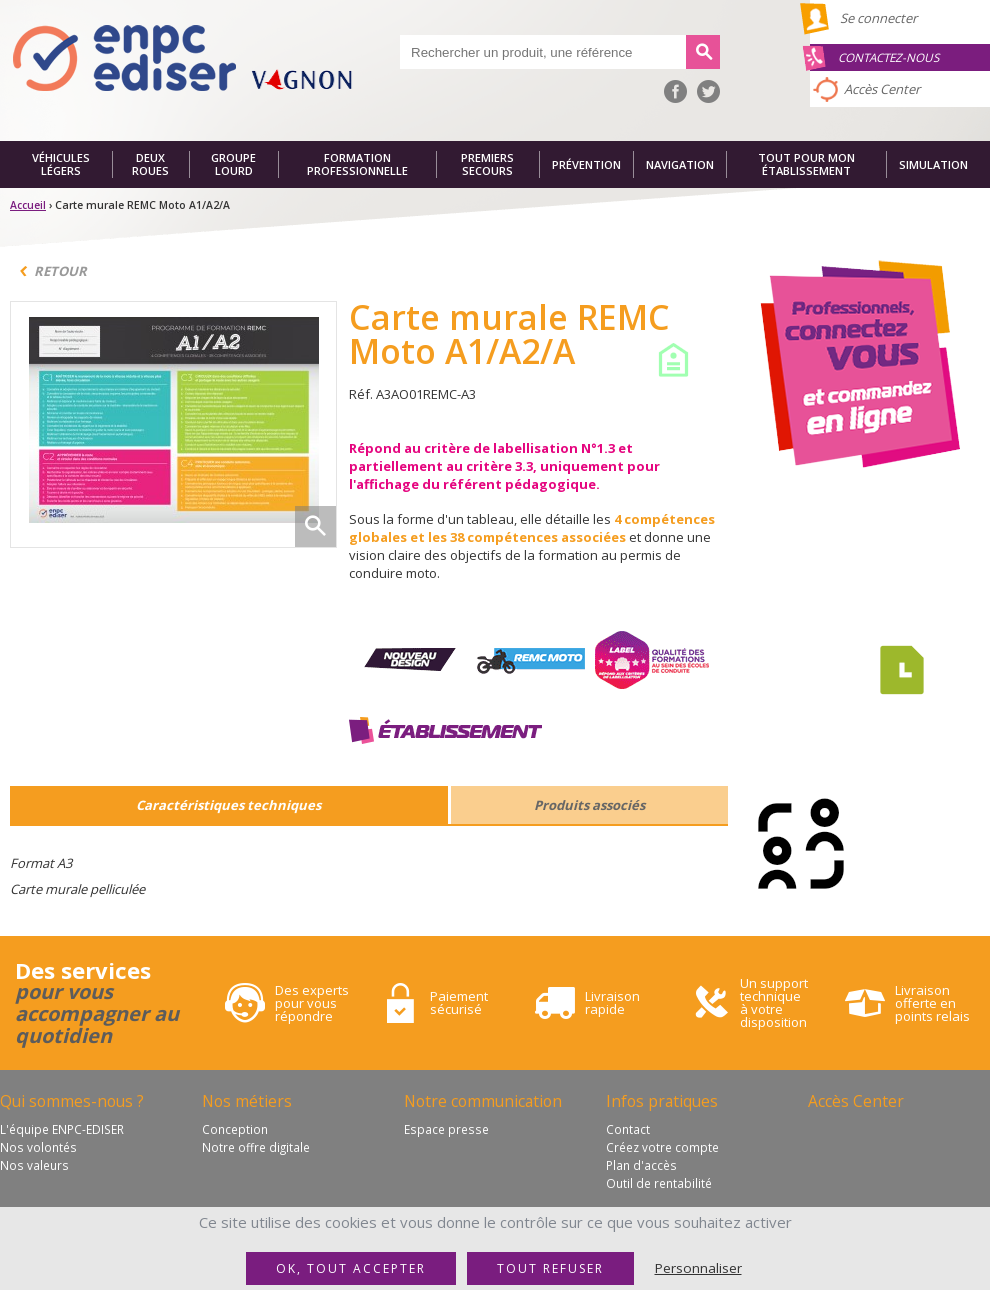 This screenshot has height=1290, width=990. Describe the element at coordinates (673, 360) in the screenshot. I see `view product pricing or tag details` at that location.